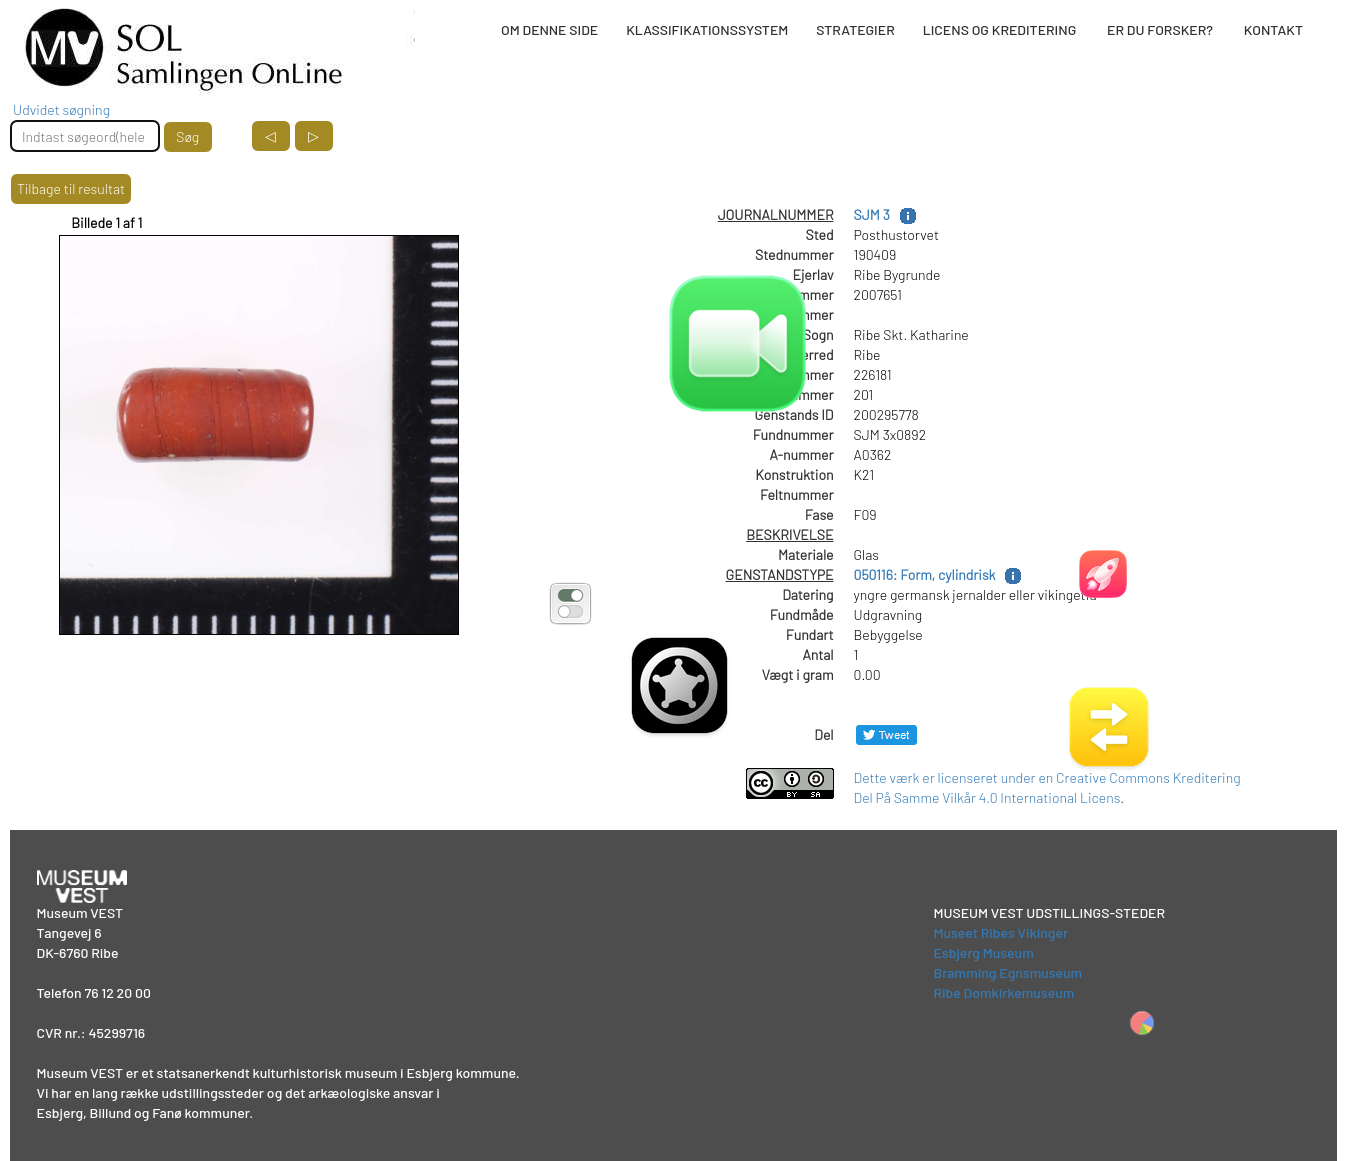 The image size is (1347, 1161). Describe the element at coordinates (679, 685) in the screenshot. I see `launch rimworld` at that location.